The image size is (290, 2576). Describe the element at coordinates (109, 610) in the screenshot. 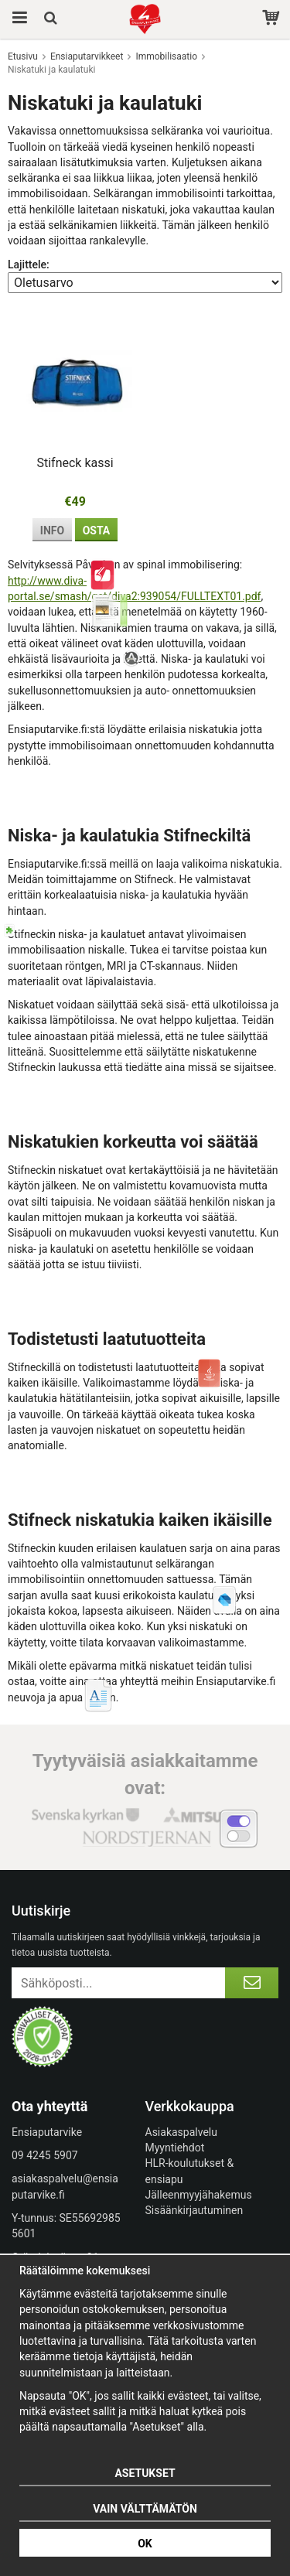

I see `document template file type` at that location.